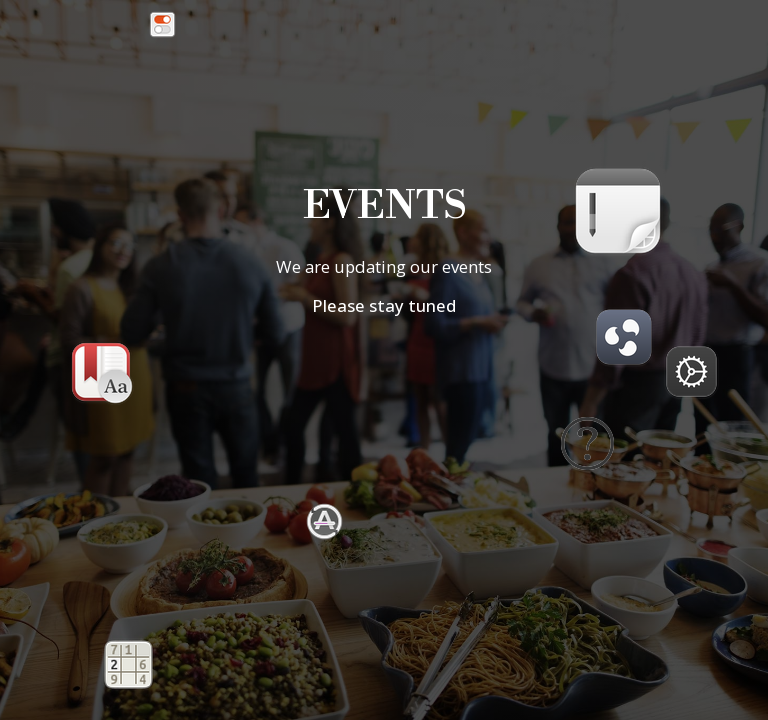 This screenshot has width=768, height=720. What do you see at coordinates (324, 521) in the screenshot?
I see `check for available system updates` at bounding box center [324, 521].